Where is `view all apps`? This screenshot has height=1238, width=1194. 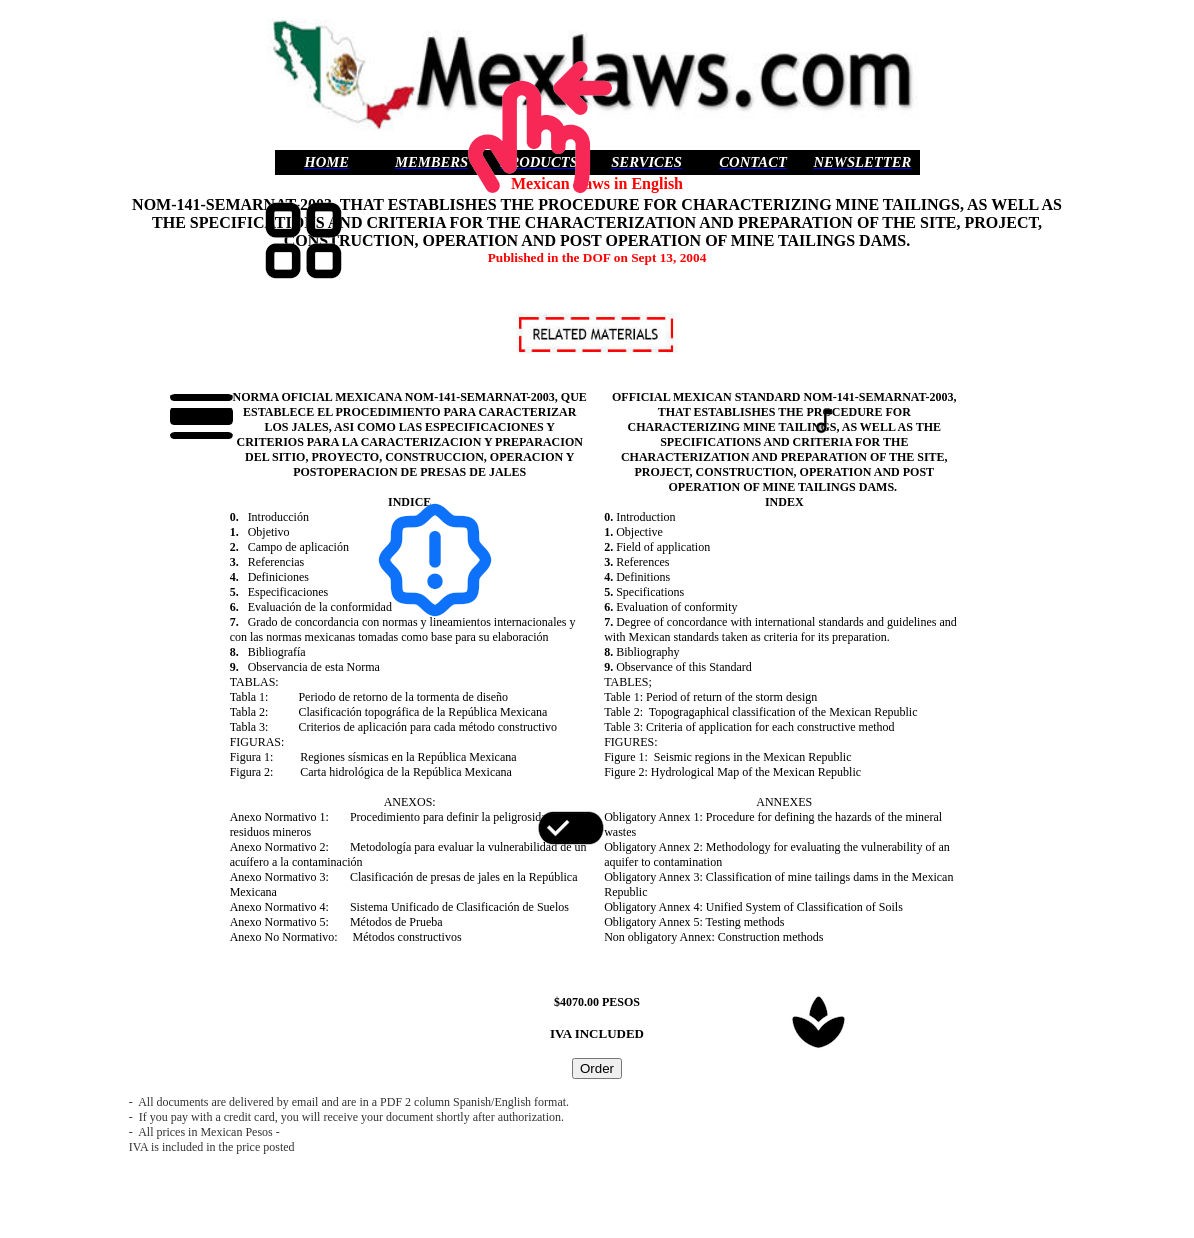 view all apps is located at coordinates (303, 240).